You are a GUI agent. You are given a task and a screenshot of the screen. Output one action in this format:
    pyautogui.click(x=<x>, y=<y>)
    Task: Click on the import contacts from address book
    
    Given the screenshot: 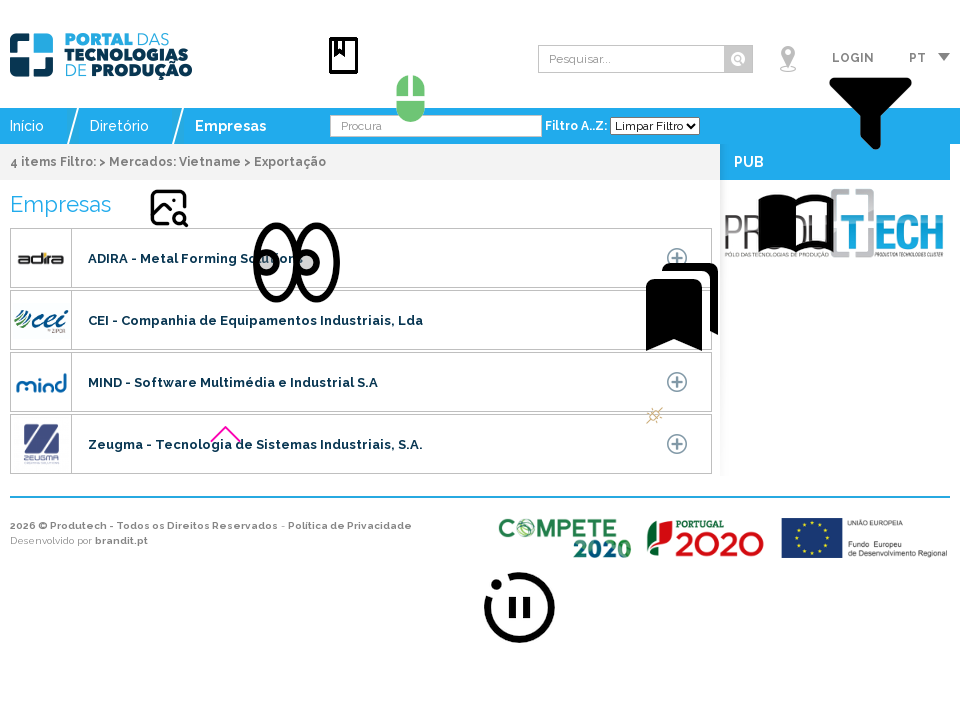 What is the action you would take?
    pyautogui.click(x=796, y=220)
    